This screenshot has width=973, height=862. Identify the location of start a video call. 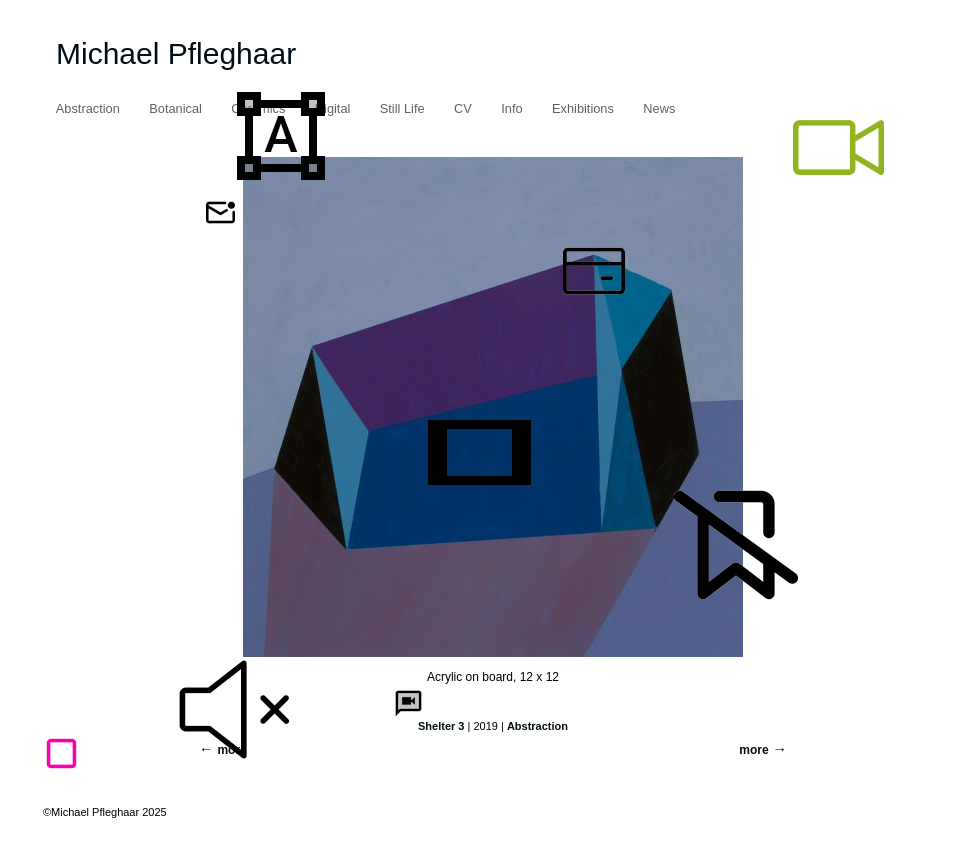
(838, 148).